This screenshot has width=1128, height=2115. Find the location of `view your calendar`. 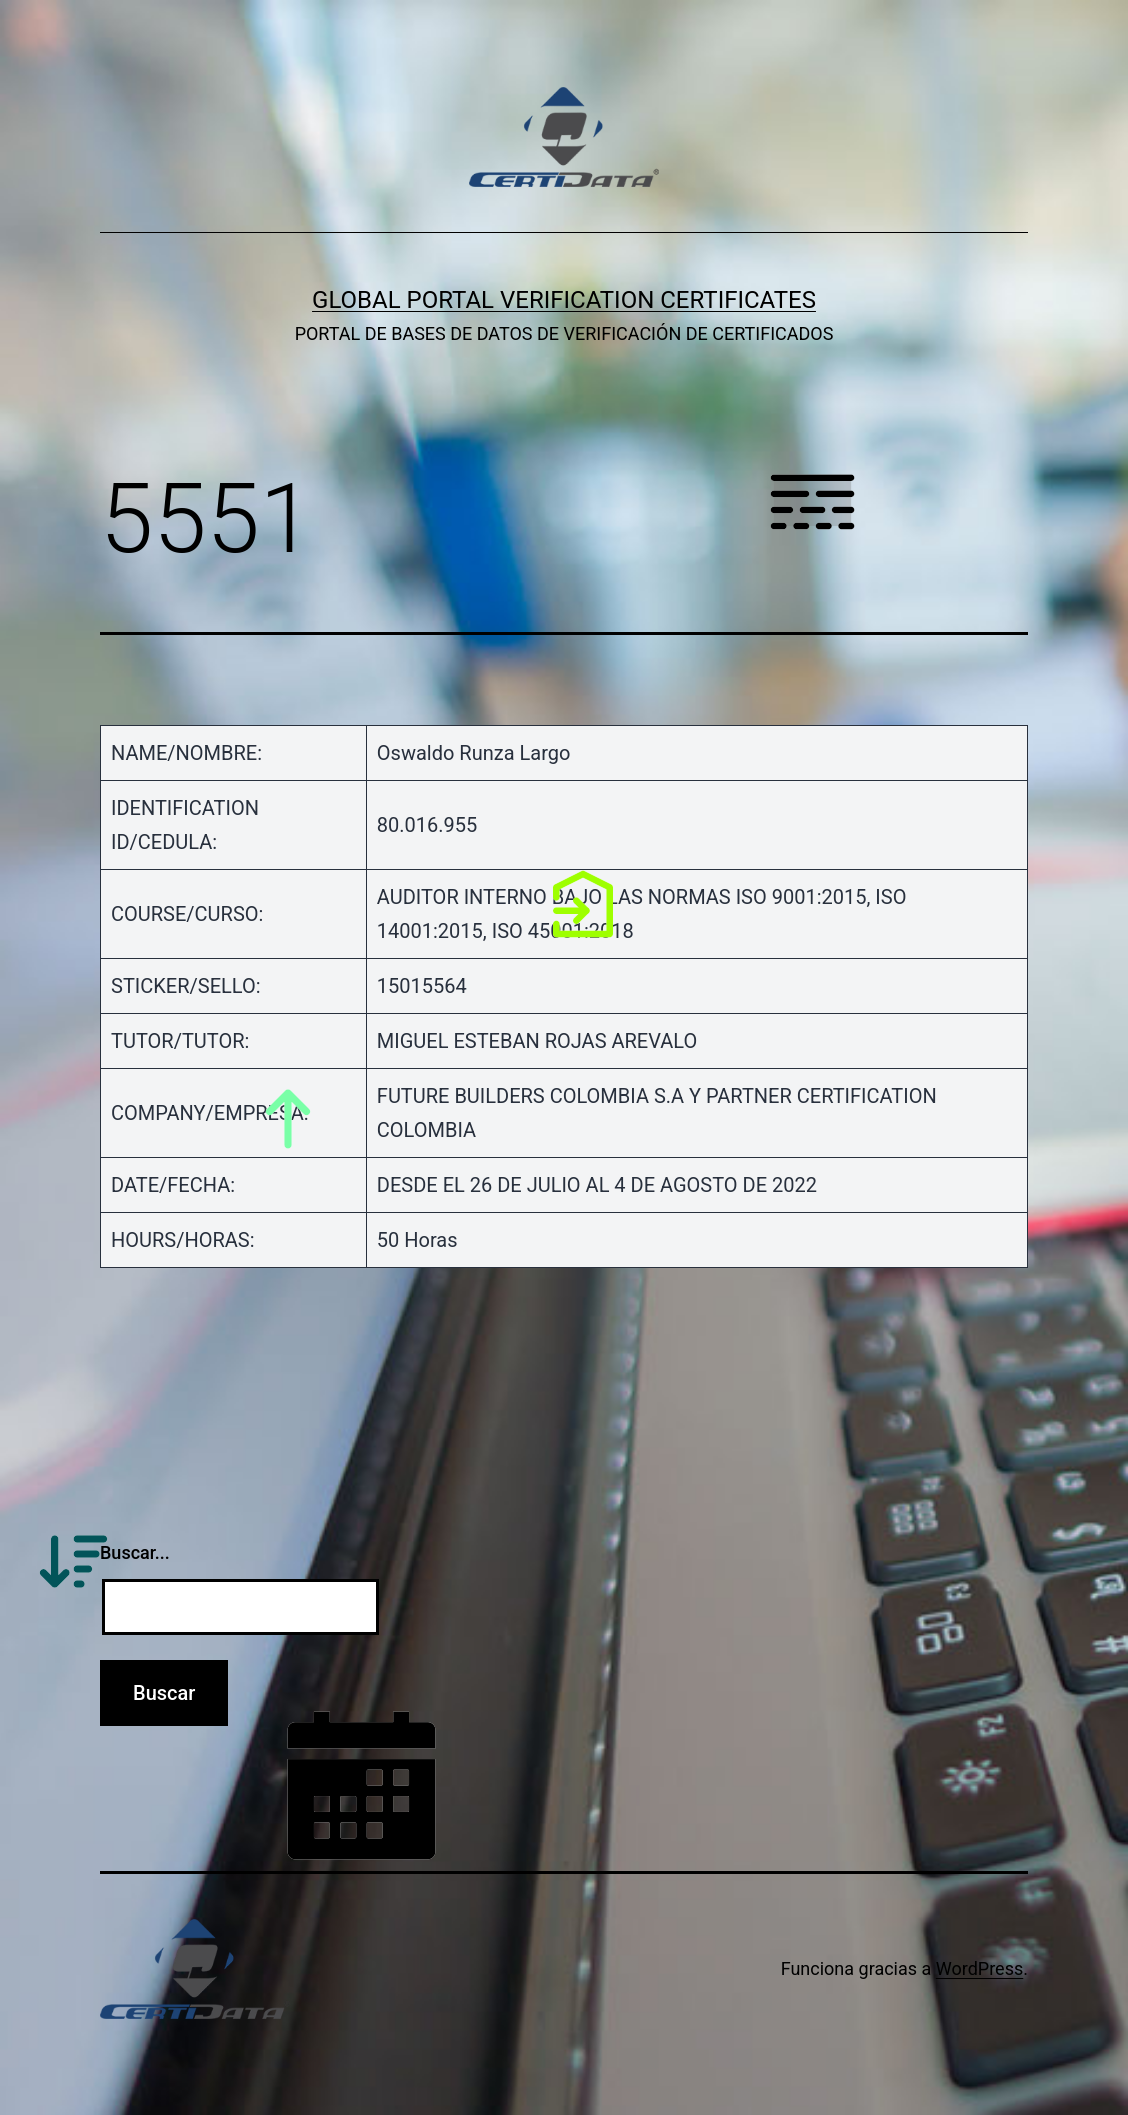

view your calendar is located at coordinates (361, 1785).